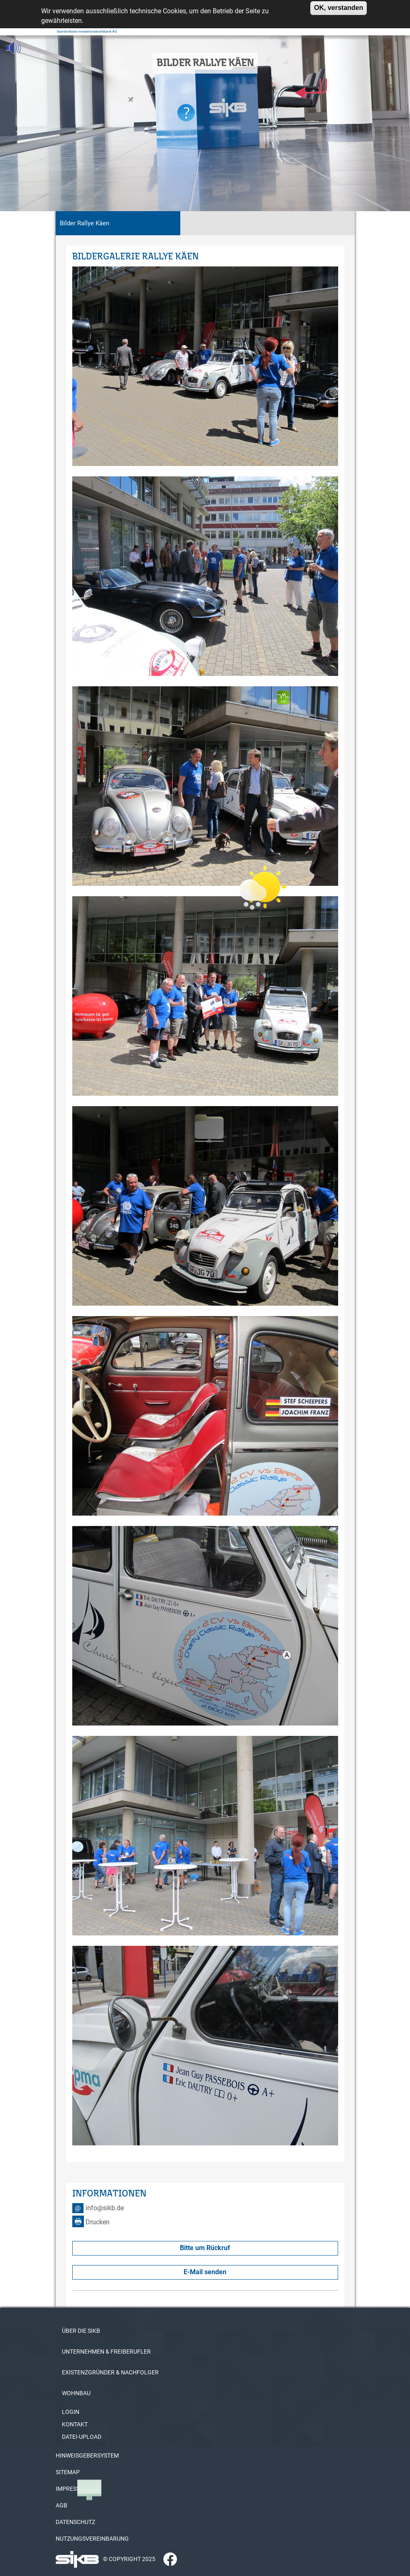 This screenshot has height=2576, width=410. Describe the element at coordinates (209, 1128) in the screenshot. I see `access files stored on a remote server` at that location.